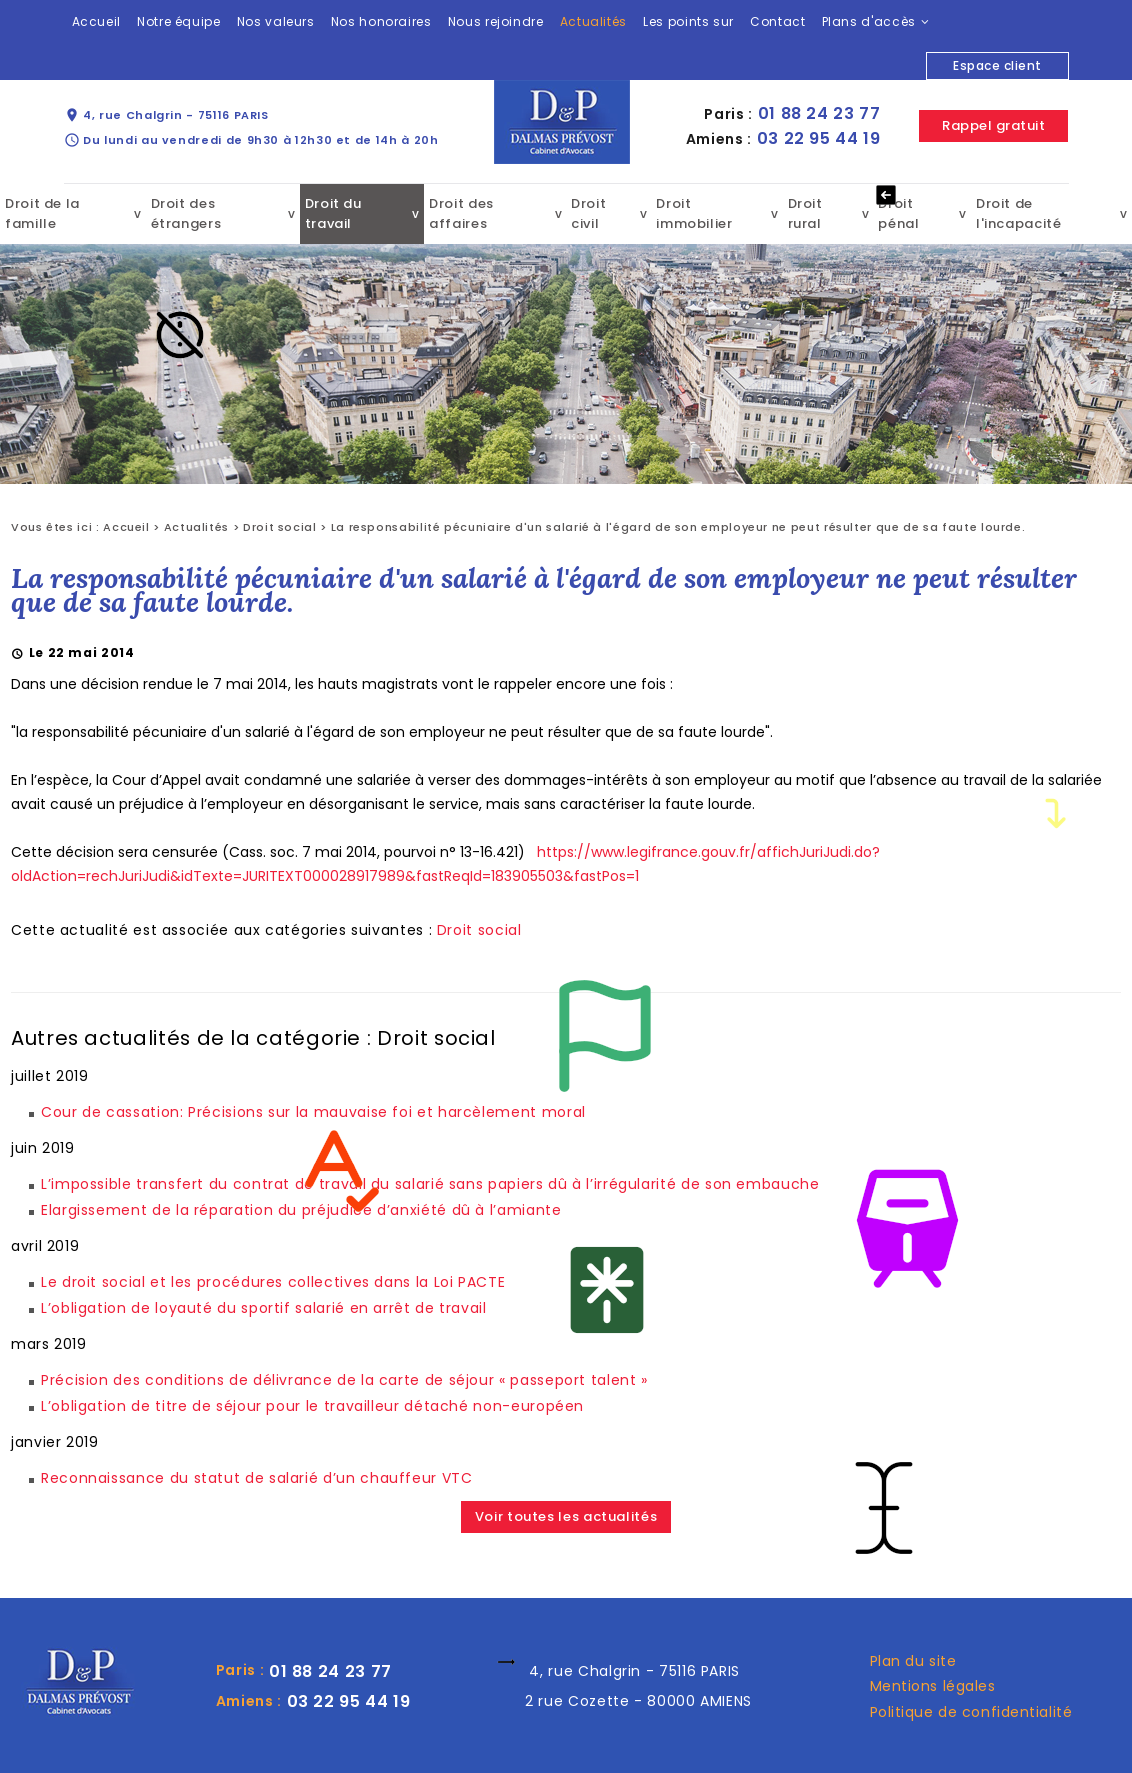 This screenshot has width=1132, height=1773. I want to click on open linktree profile, so click(607, 1290).